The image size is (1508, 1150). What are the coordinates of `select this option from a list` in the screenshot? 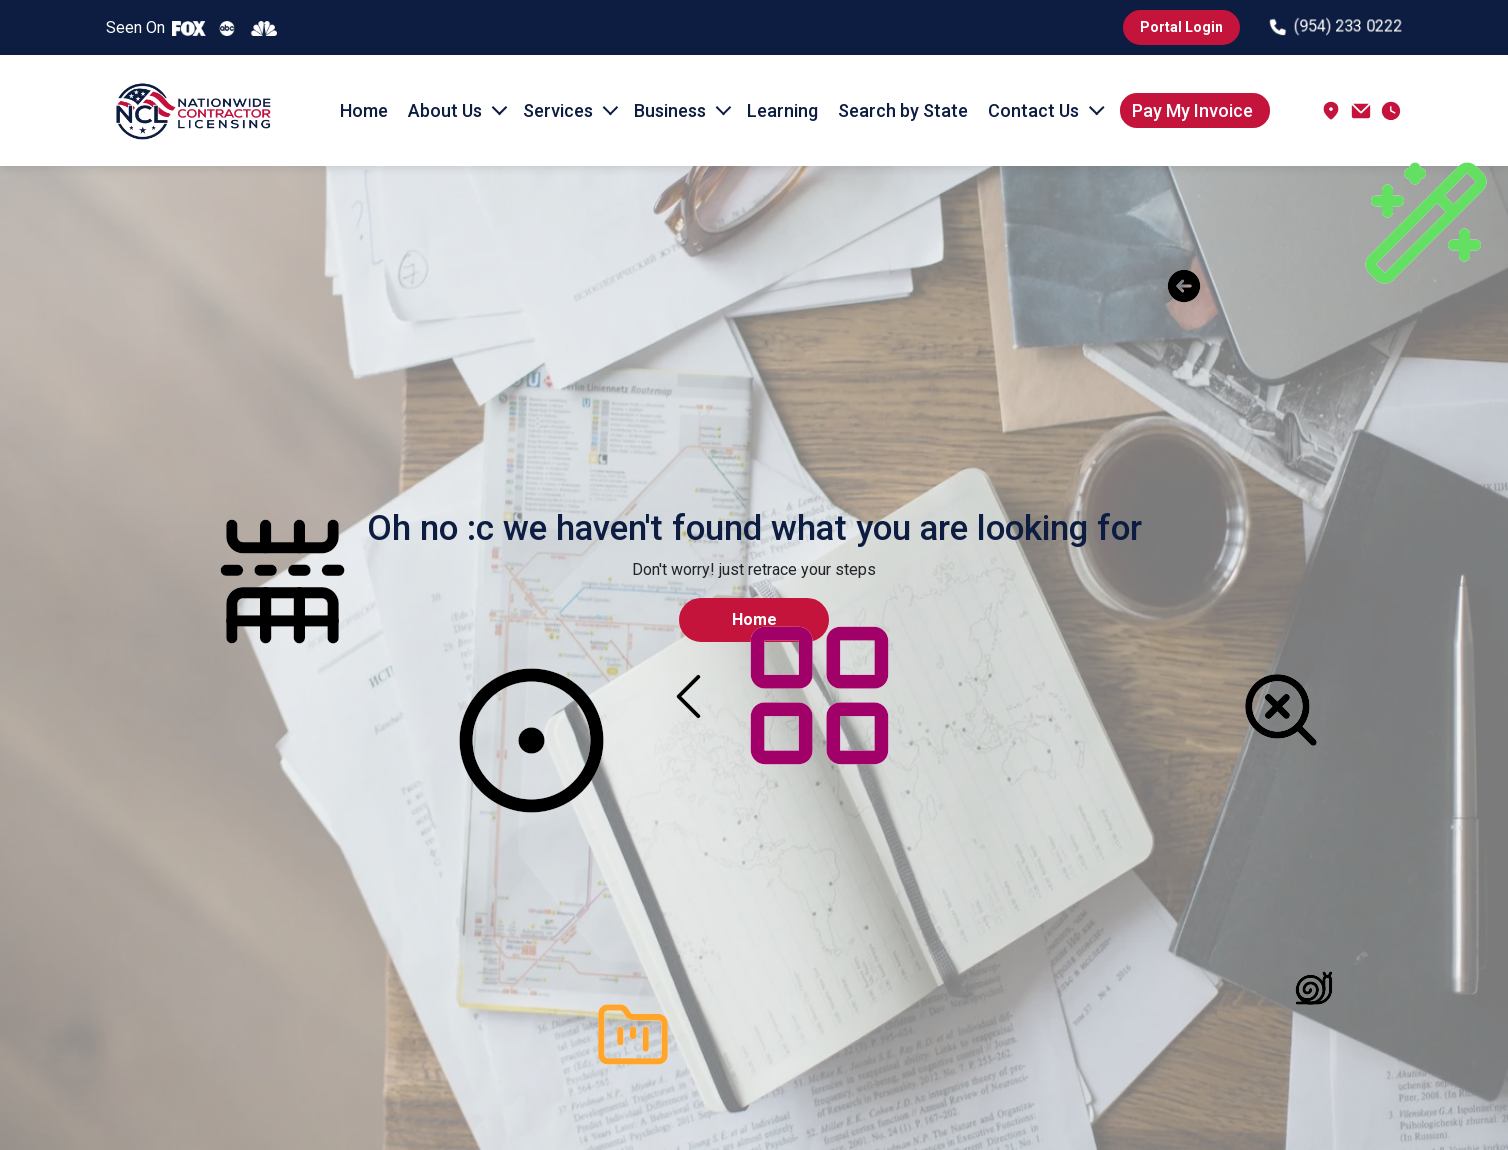 It's located at (531, 740).